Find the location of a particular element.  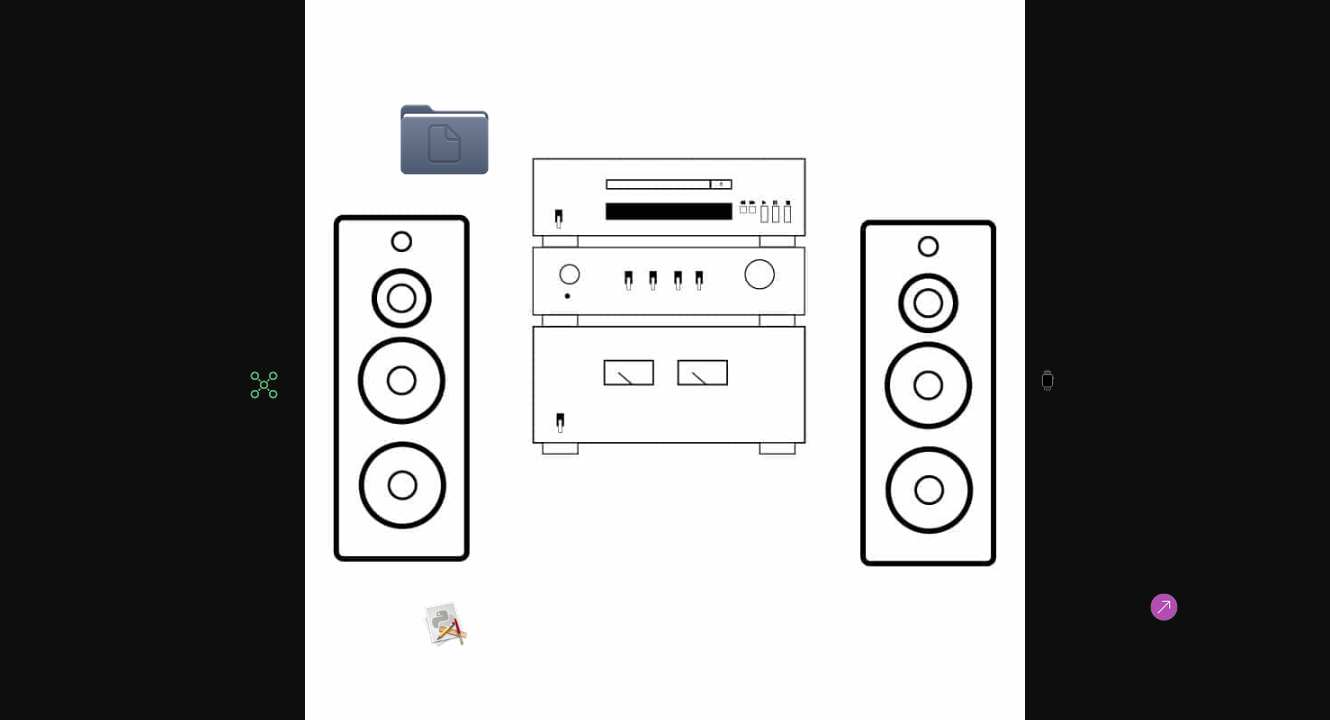

apple watch series 5 device icon is located at coordinates (1047, 380).